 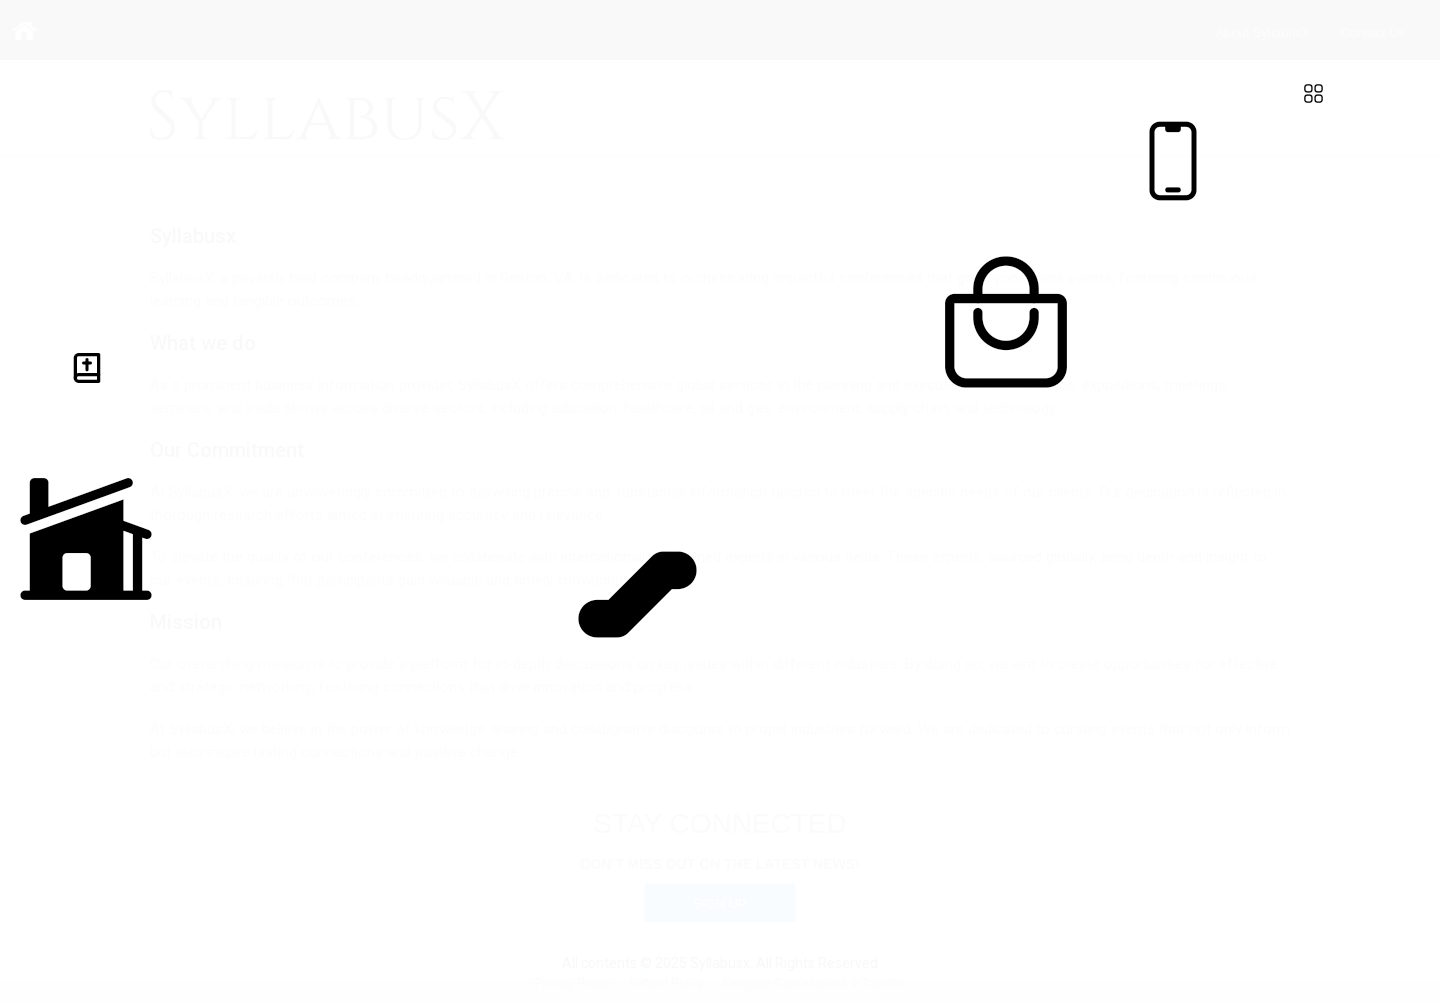 What do you see at coordinates (86, 539) in the screenshot?
I see `navigate to home screen` at bounding box center [86, 539].